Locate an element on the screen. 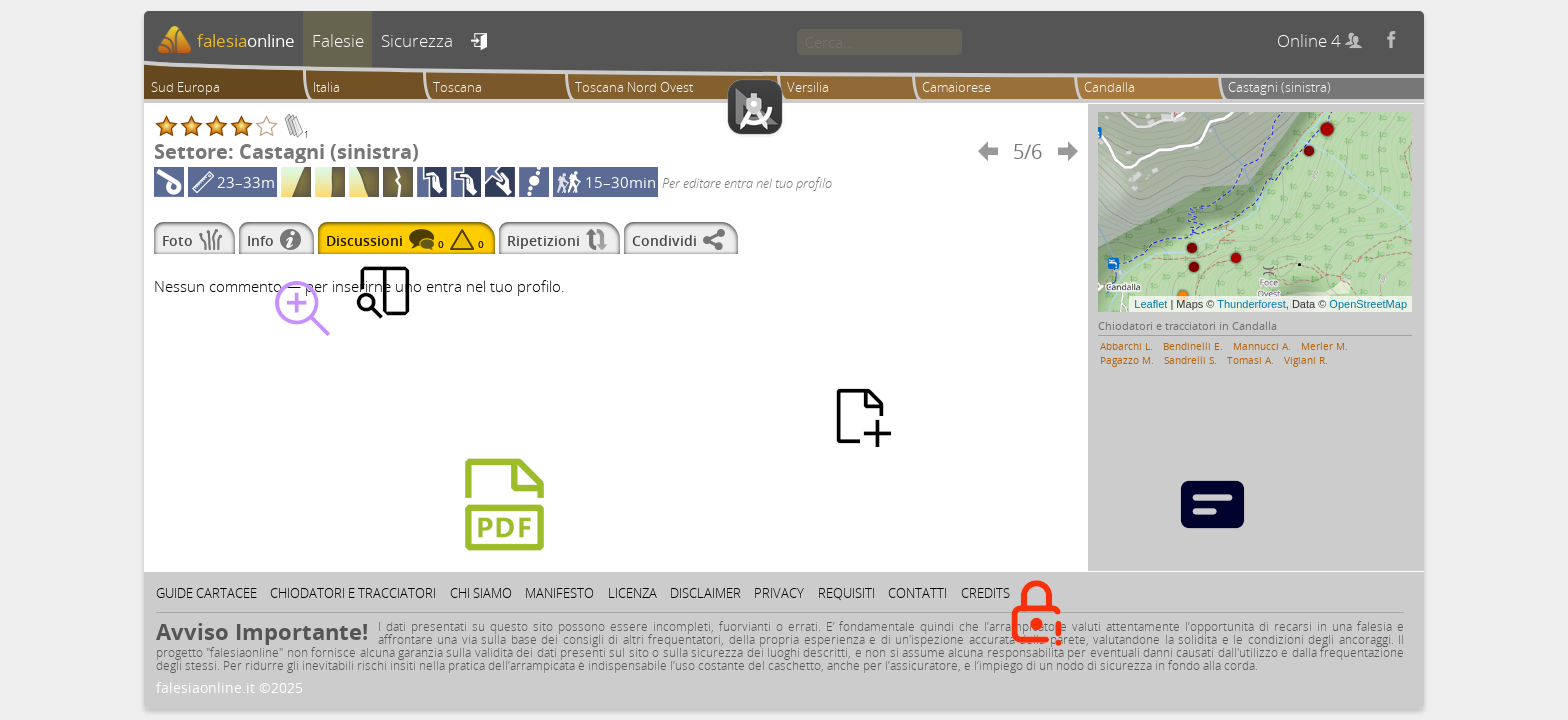  zoom in on the current view is located at coordinates (302, 308).